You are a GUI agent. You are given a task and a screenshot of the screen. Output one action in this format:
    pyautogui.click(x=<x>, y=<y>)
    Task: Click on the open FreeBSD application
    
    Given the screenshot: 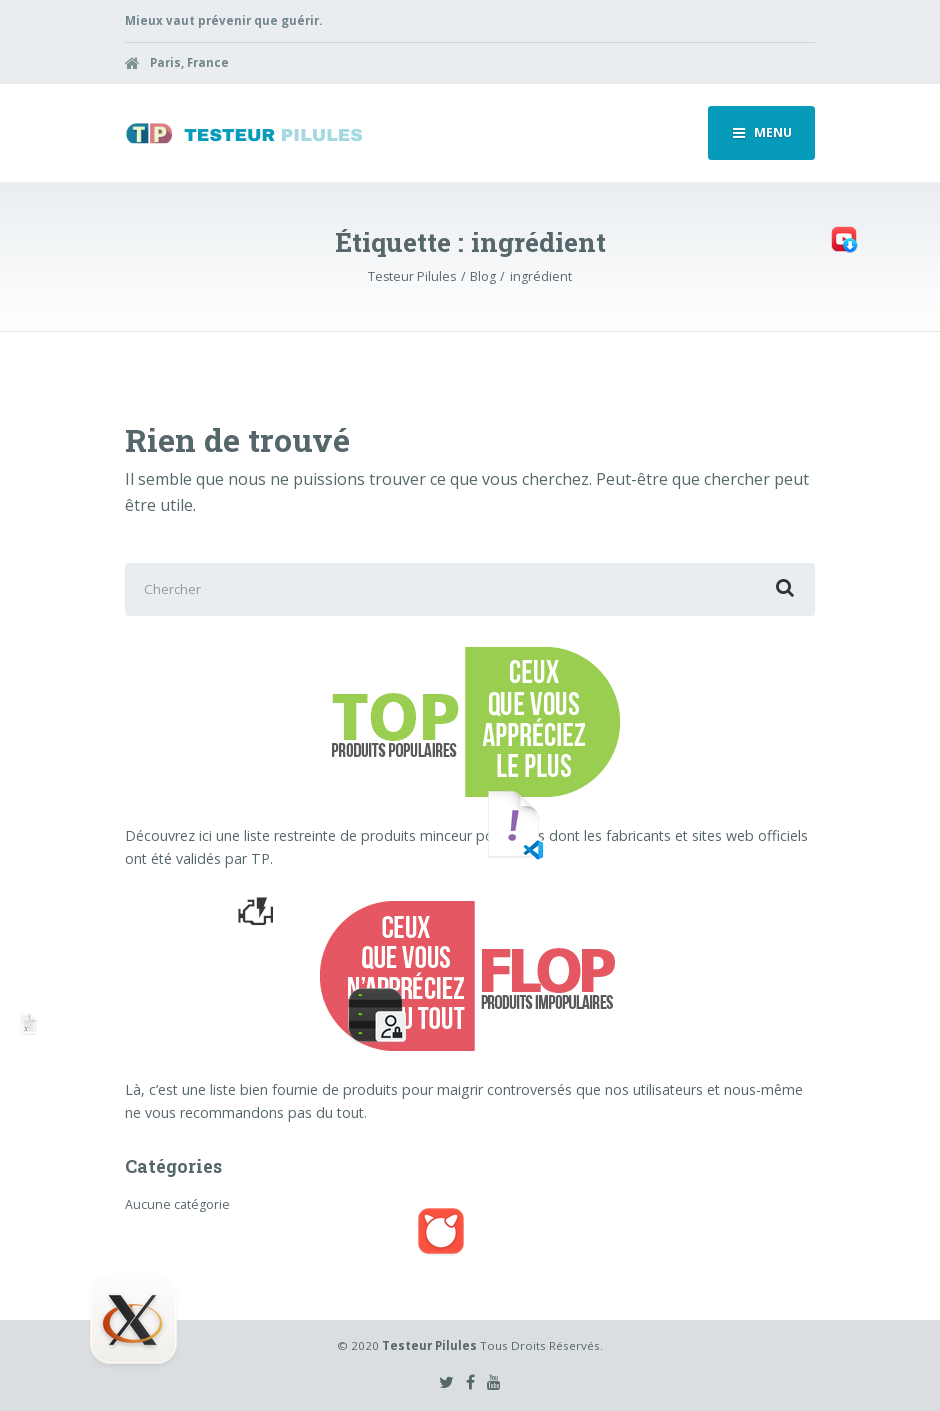 What is the action you would take?
    pyautogui.click(x=441, y=1231)
    